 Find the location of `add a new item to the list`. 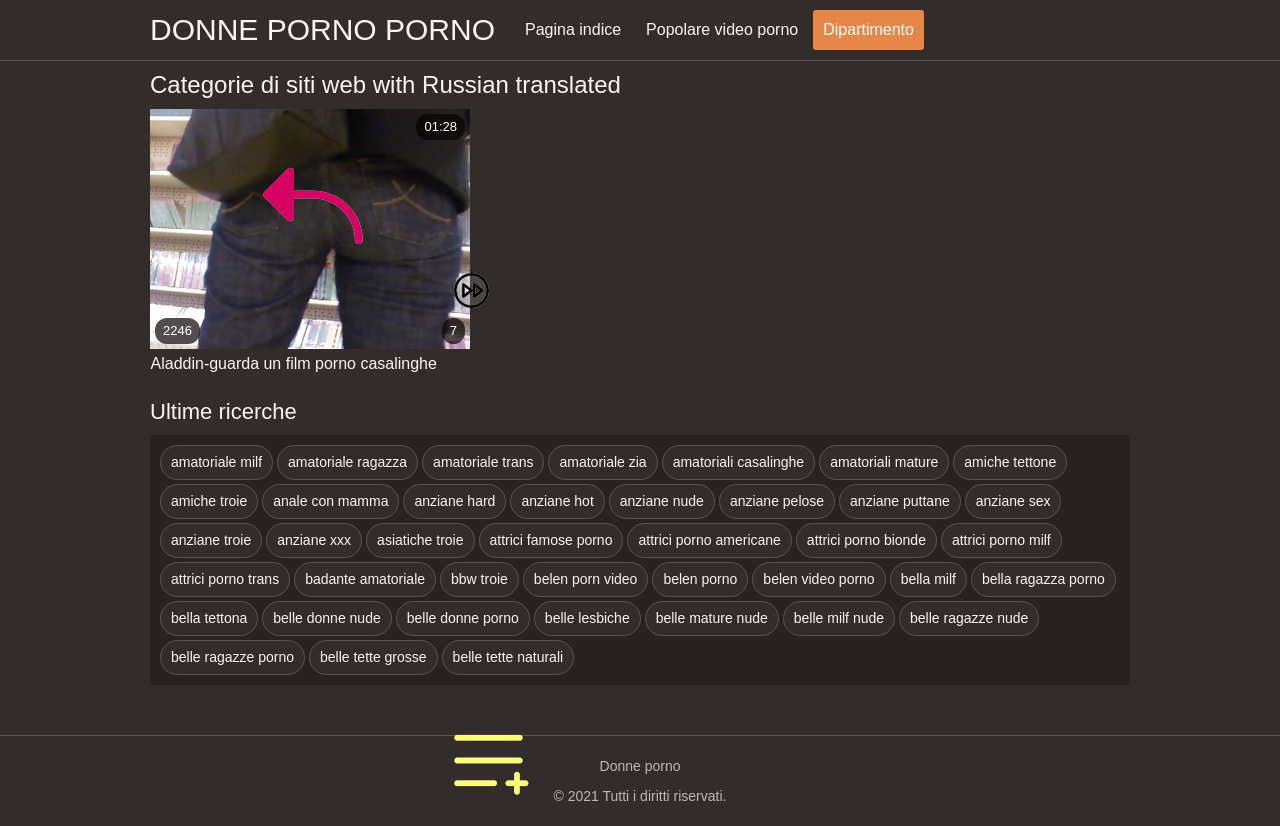

add a new item to the list is located at coordinates (488, 760).